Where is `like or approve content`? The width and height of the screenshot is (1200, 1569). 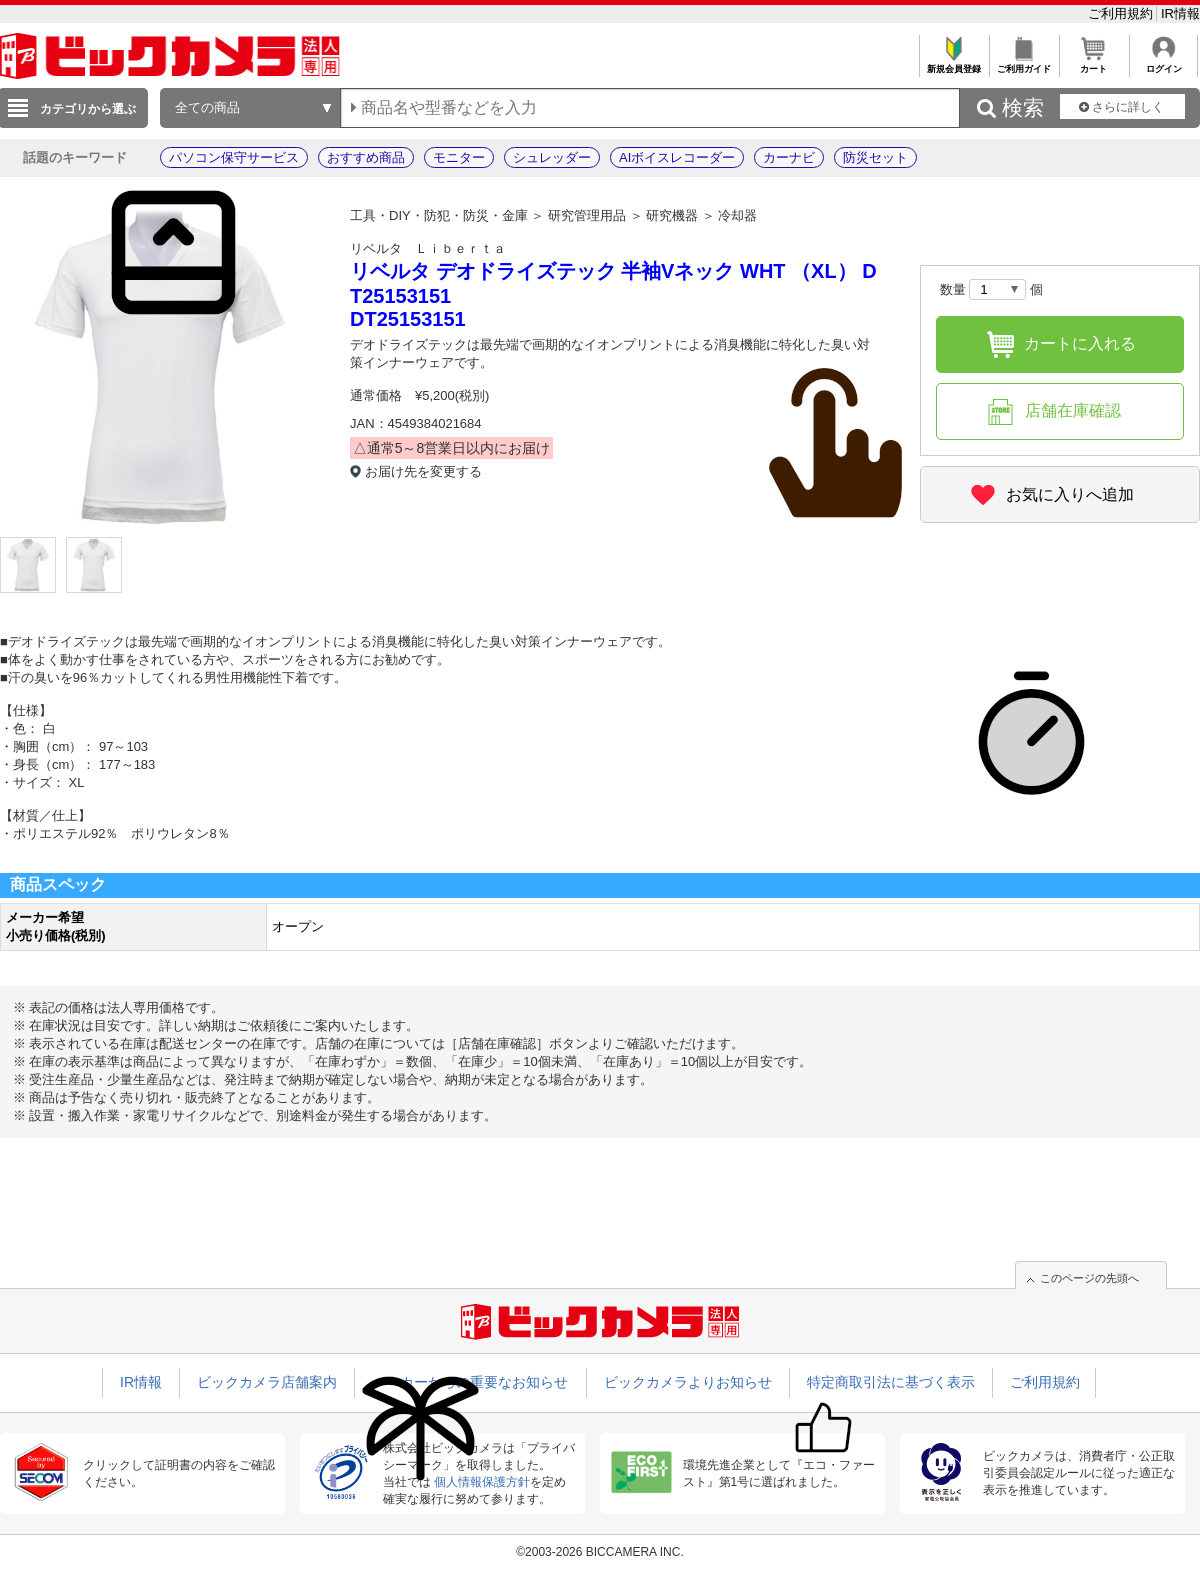
like or approve content is located at coordinates (823, 1430).